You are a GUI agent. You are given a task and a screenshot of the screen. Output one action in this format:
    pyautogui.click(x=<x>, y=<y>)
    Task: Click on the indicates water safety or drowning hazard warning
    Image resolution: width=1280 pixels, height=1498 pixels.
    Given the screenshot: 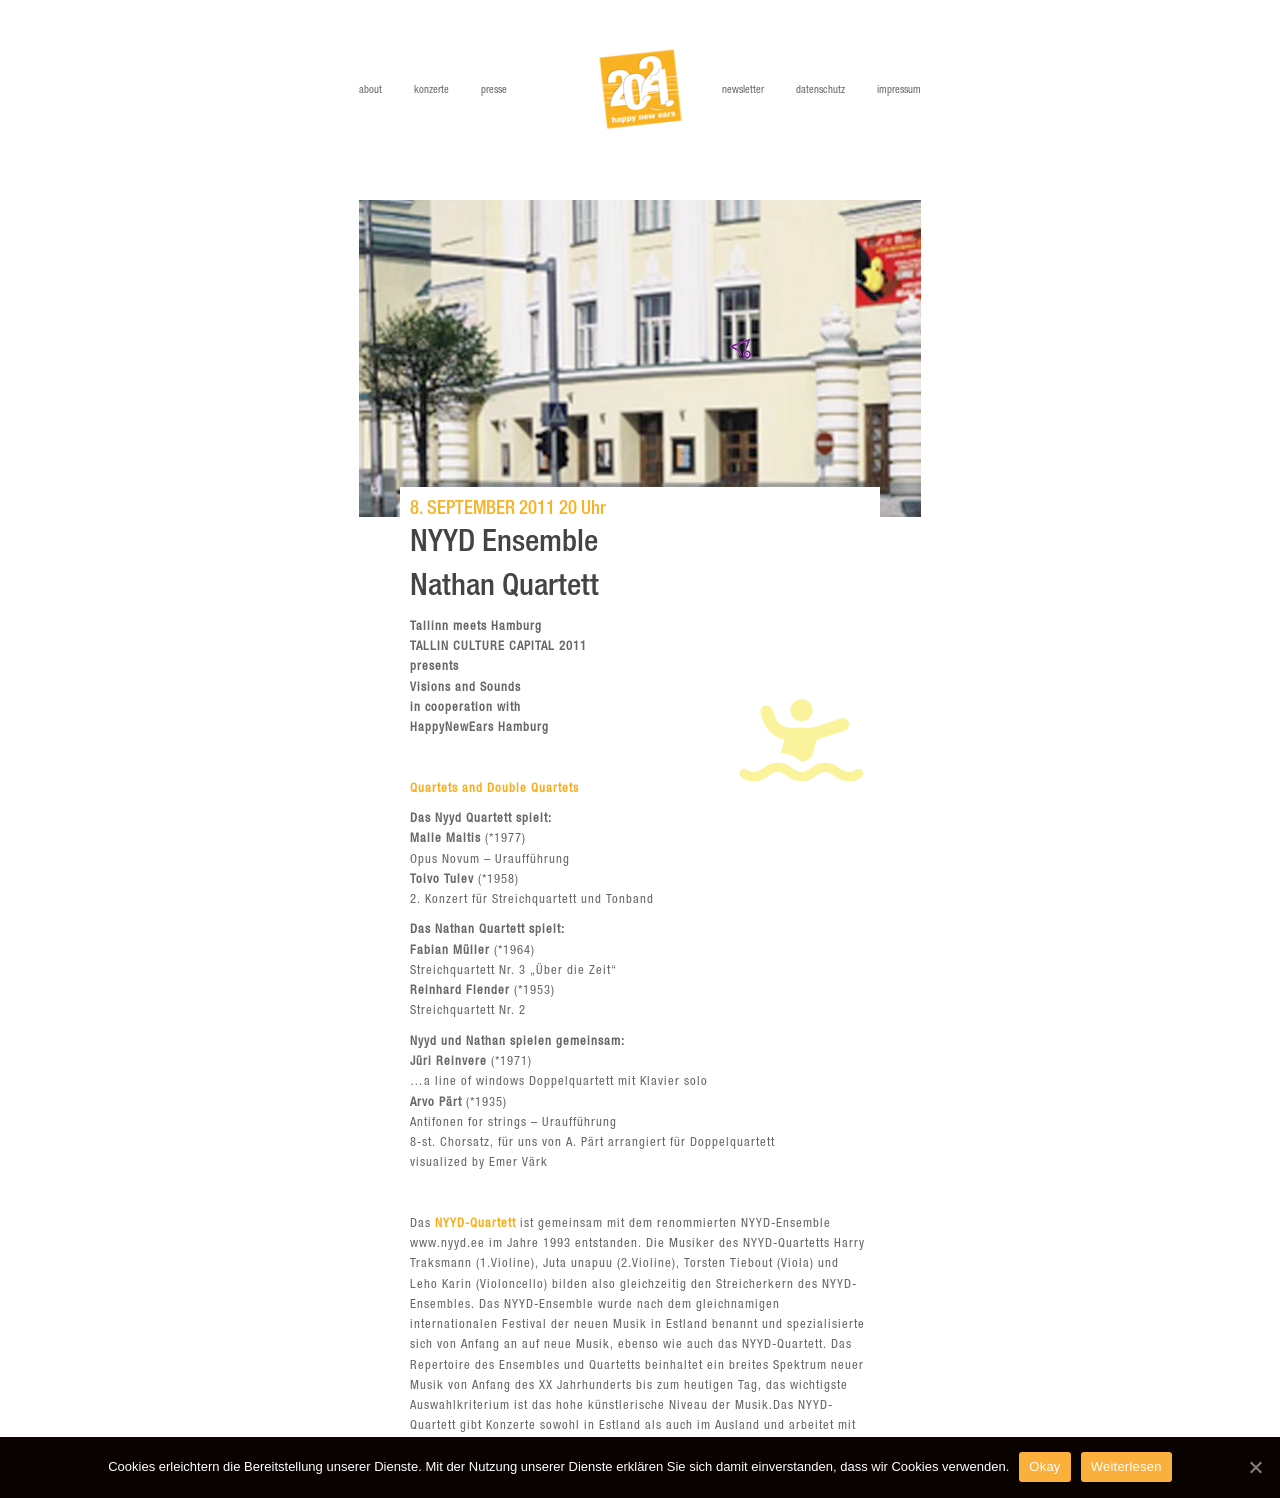 What is the action you would take?
    pyautogui.click(x=801, y=743)
    